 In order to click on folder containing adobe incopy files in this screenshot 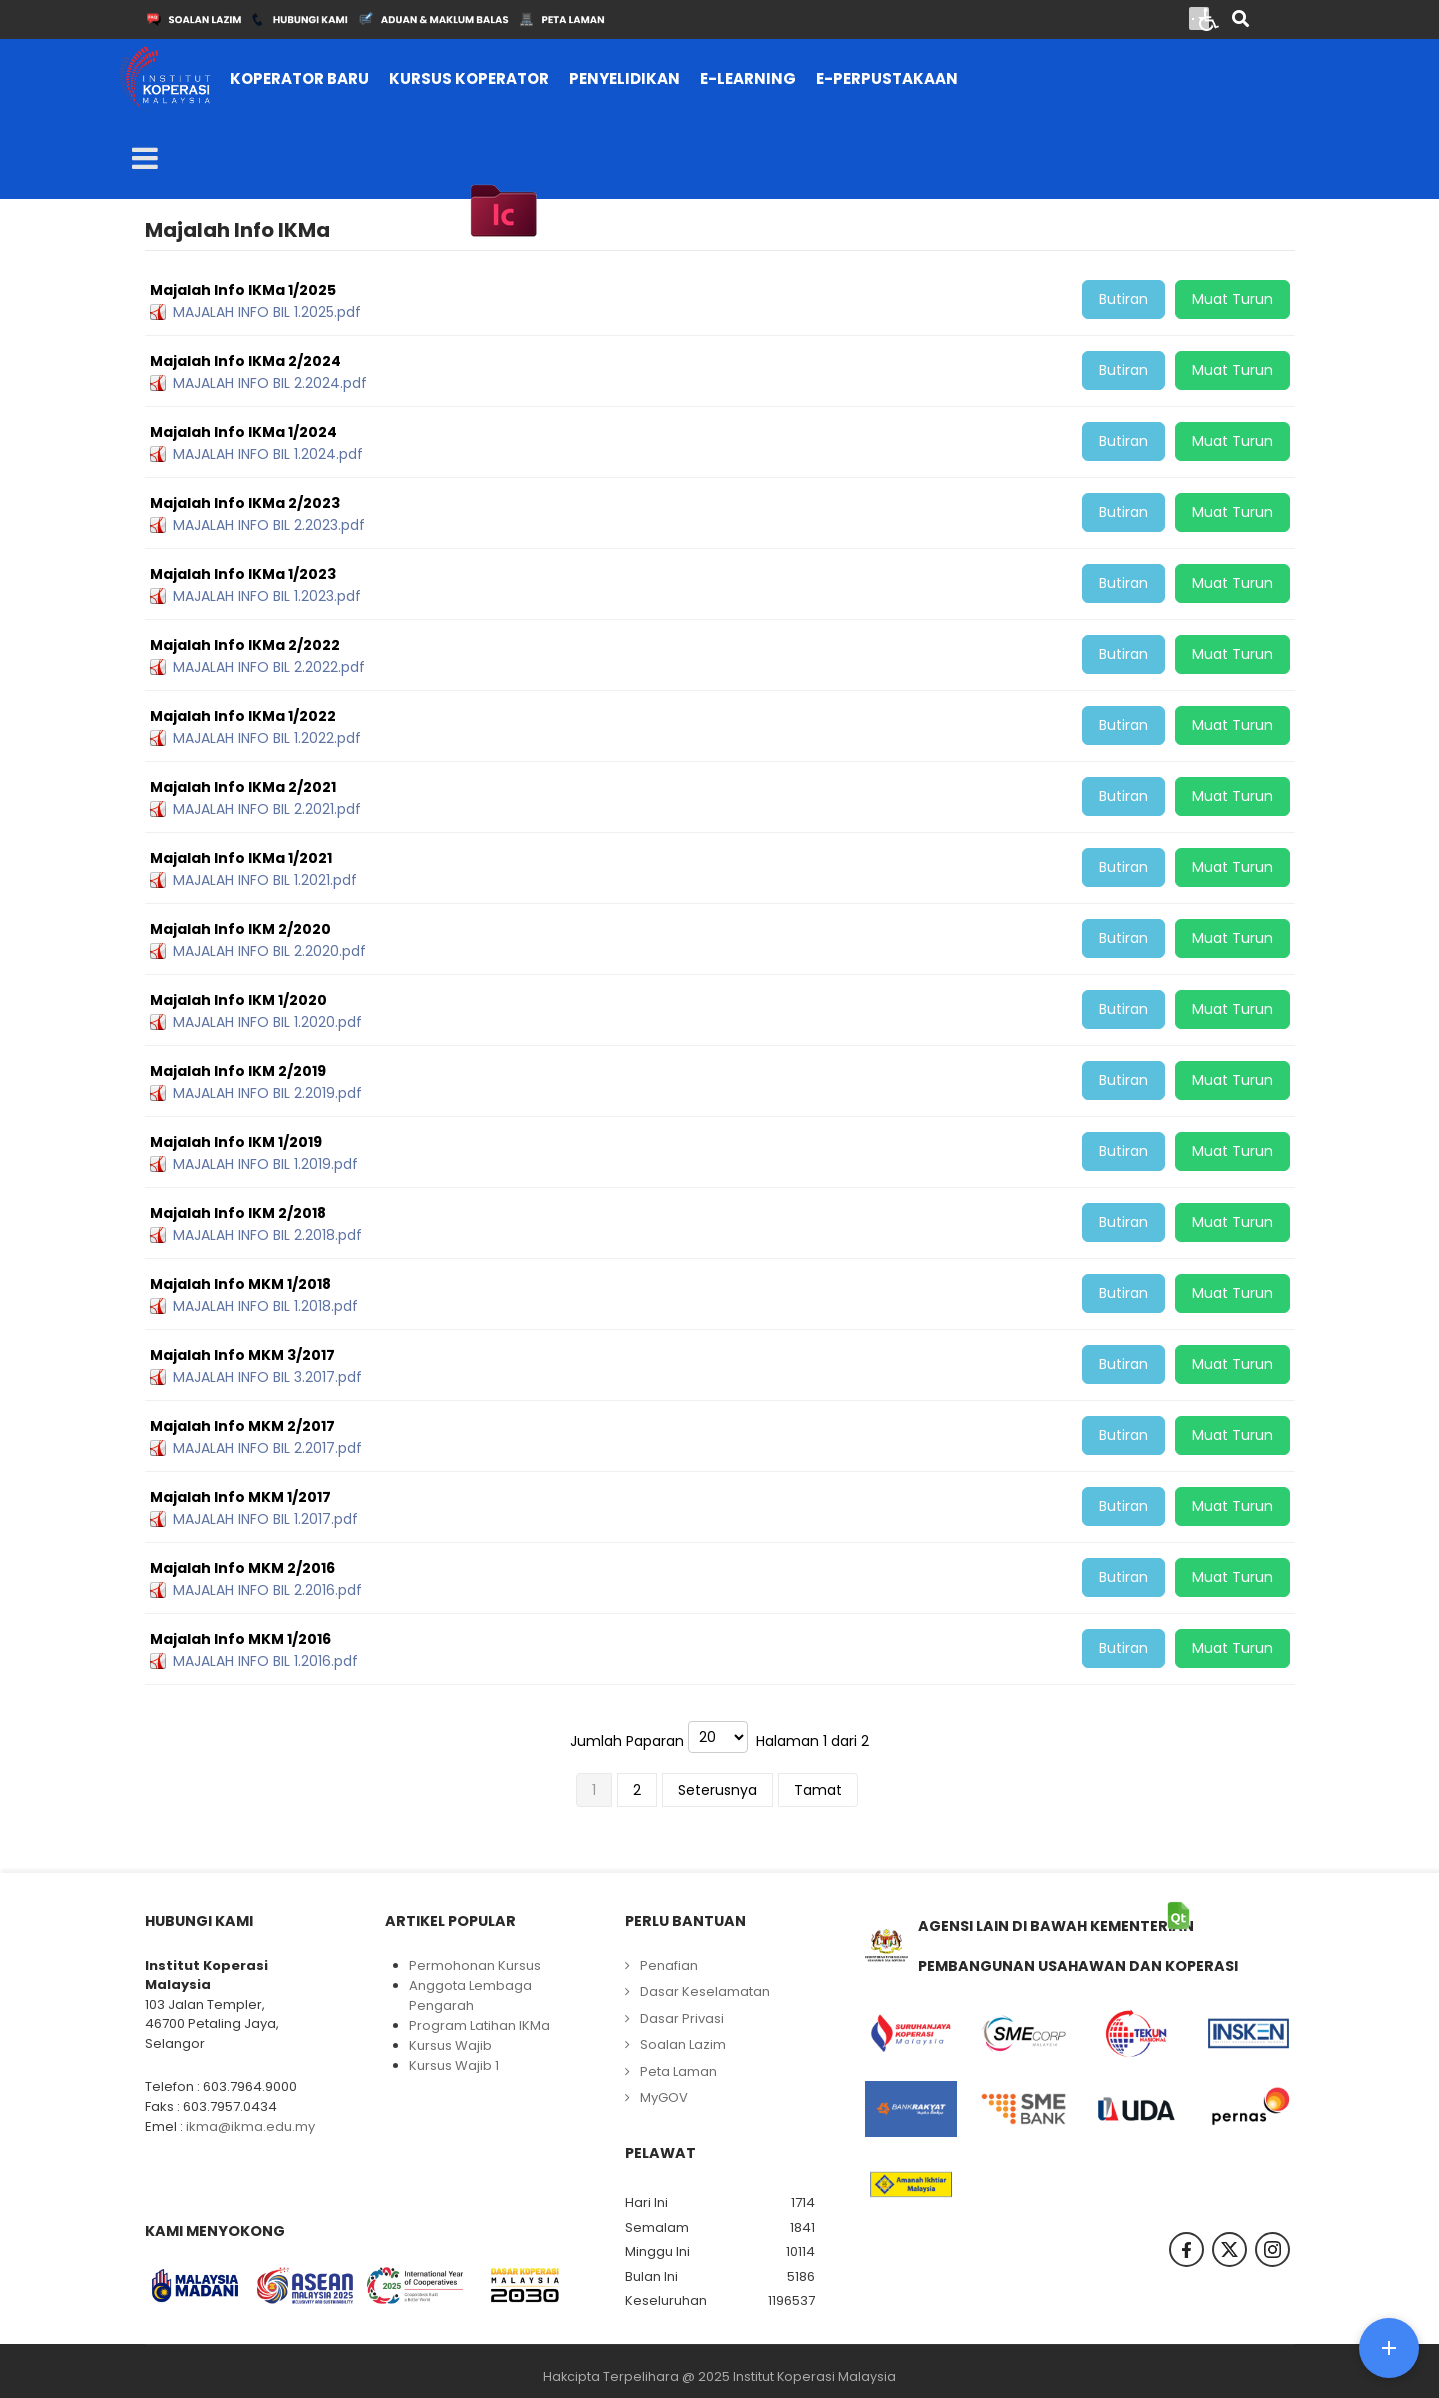, I will do `click(503, 212)`.